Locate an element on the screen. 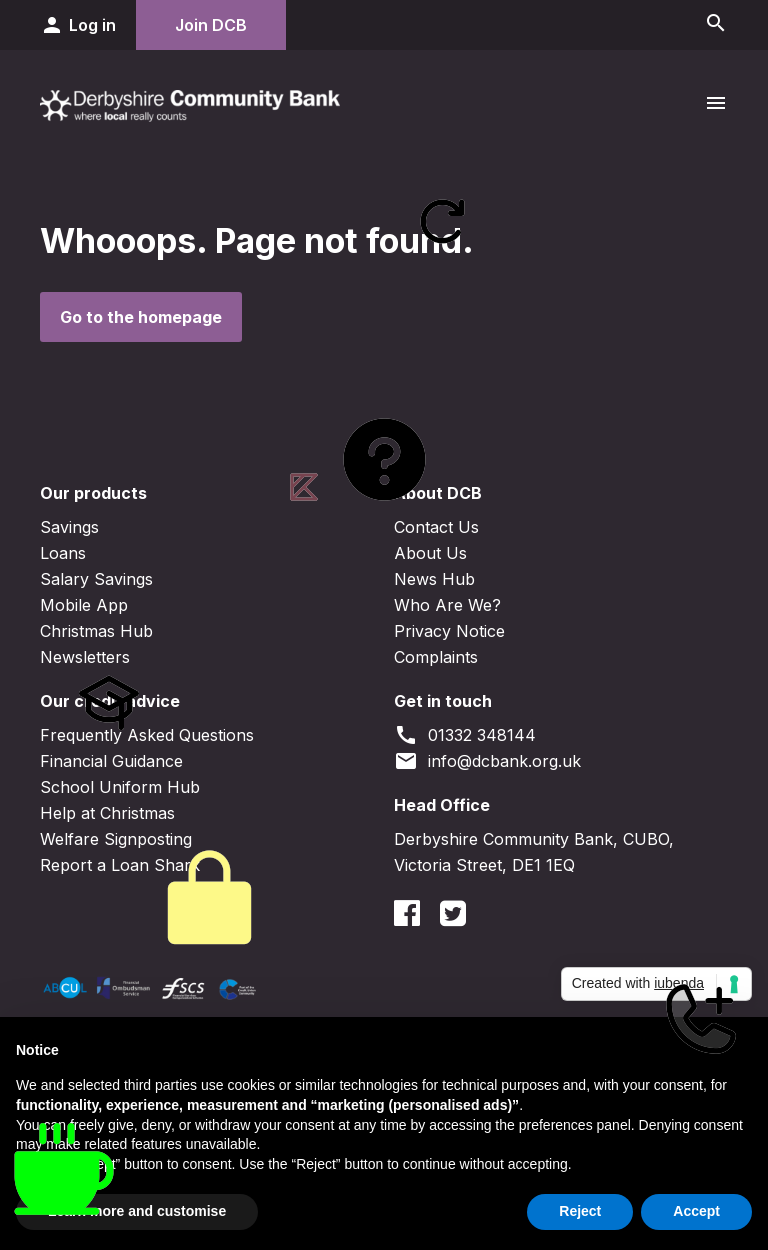 This screenshot has width=768, height=1250. locked or secured content is located at coordinates (209, 902).